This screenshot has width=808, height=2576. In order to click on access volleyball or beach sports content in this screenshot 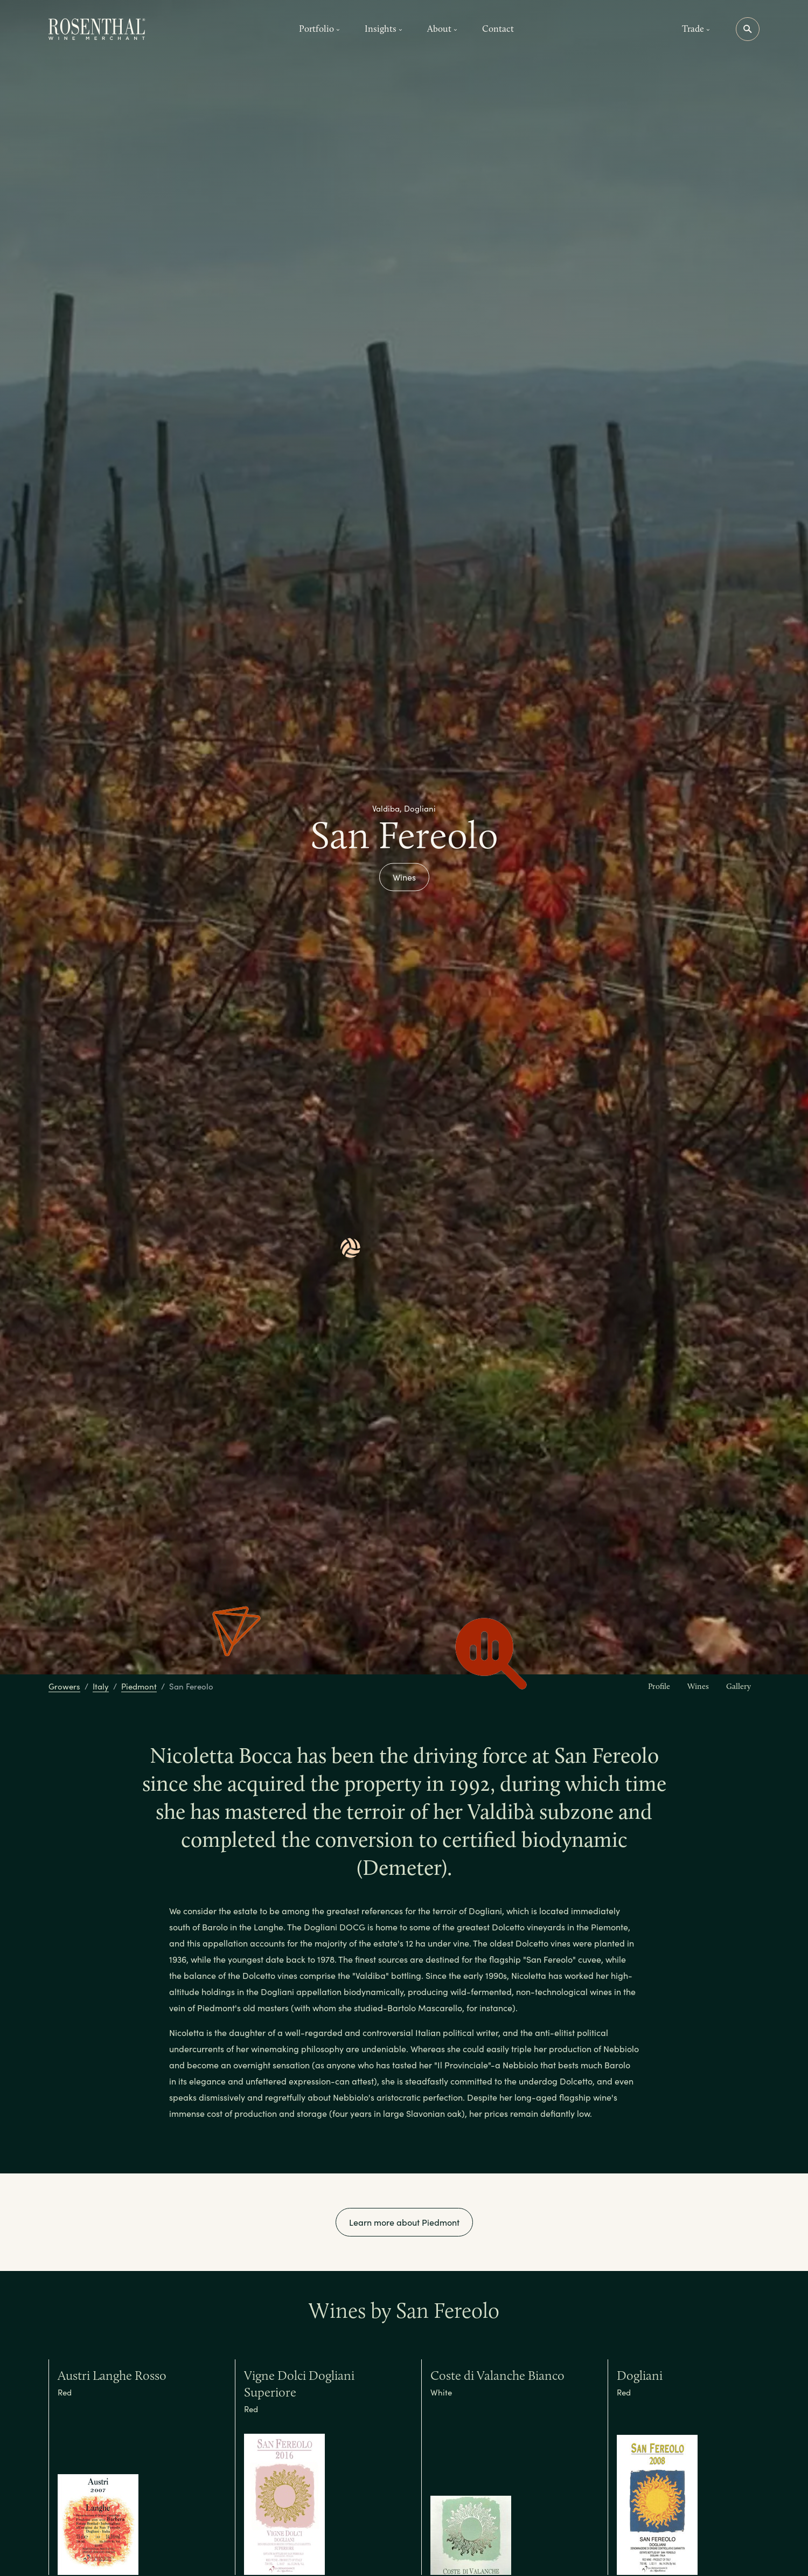, I will do `click(350, 1248)`.